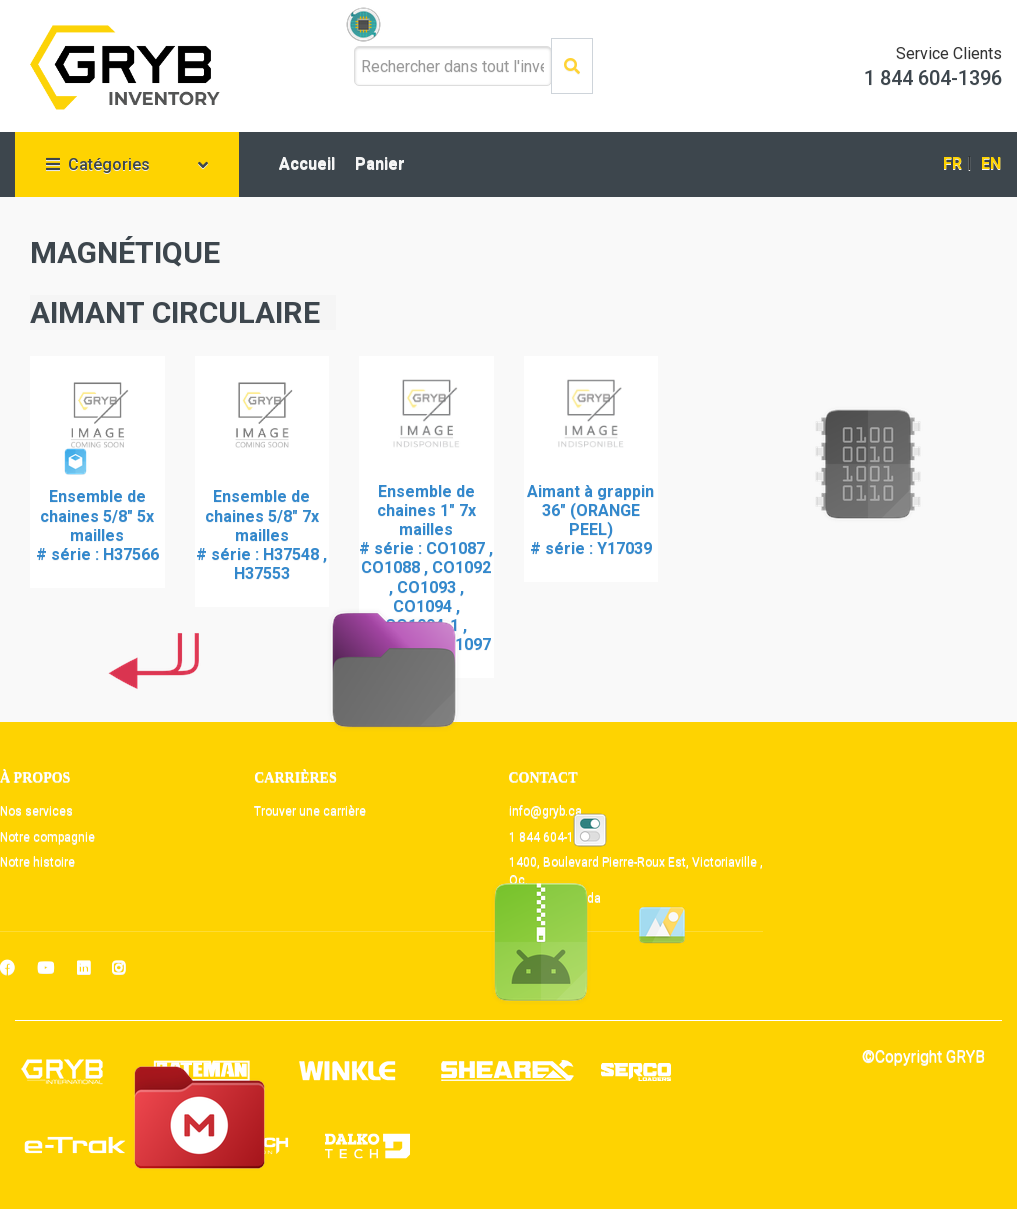  What do you see at coordinates (75, 461) in the screenshot?
I see `a flatpak application package file` at bounding box center [75, 461].